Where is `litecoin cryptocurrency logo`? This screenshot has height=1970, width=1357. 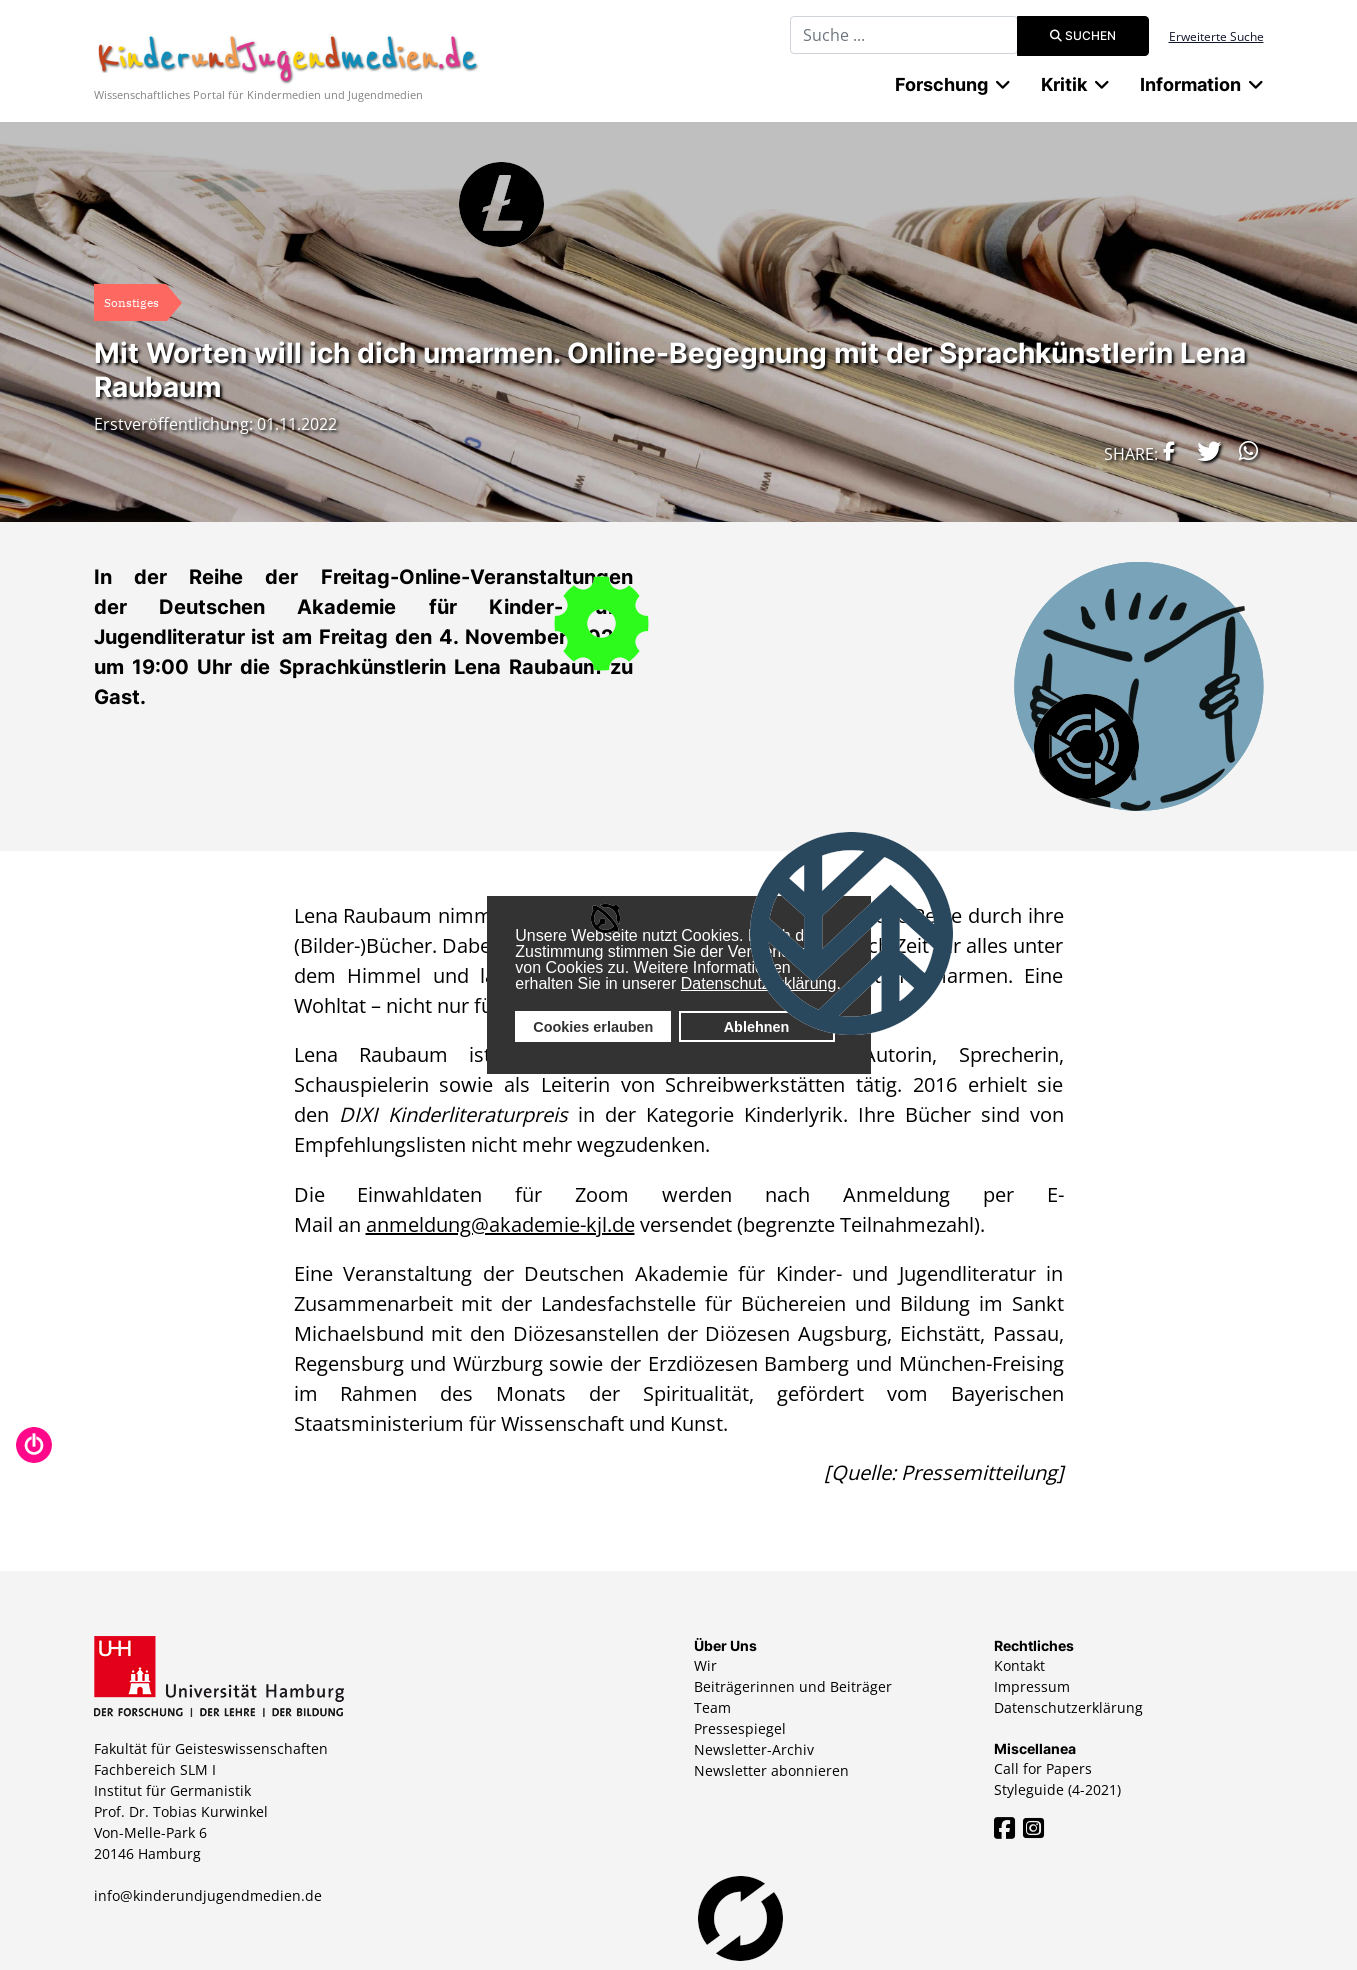 litecoin cryptocurrency logo is located at coordinates (501, 204).